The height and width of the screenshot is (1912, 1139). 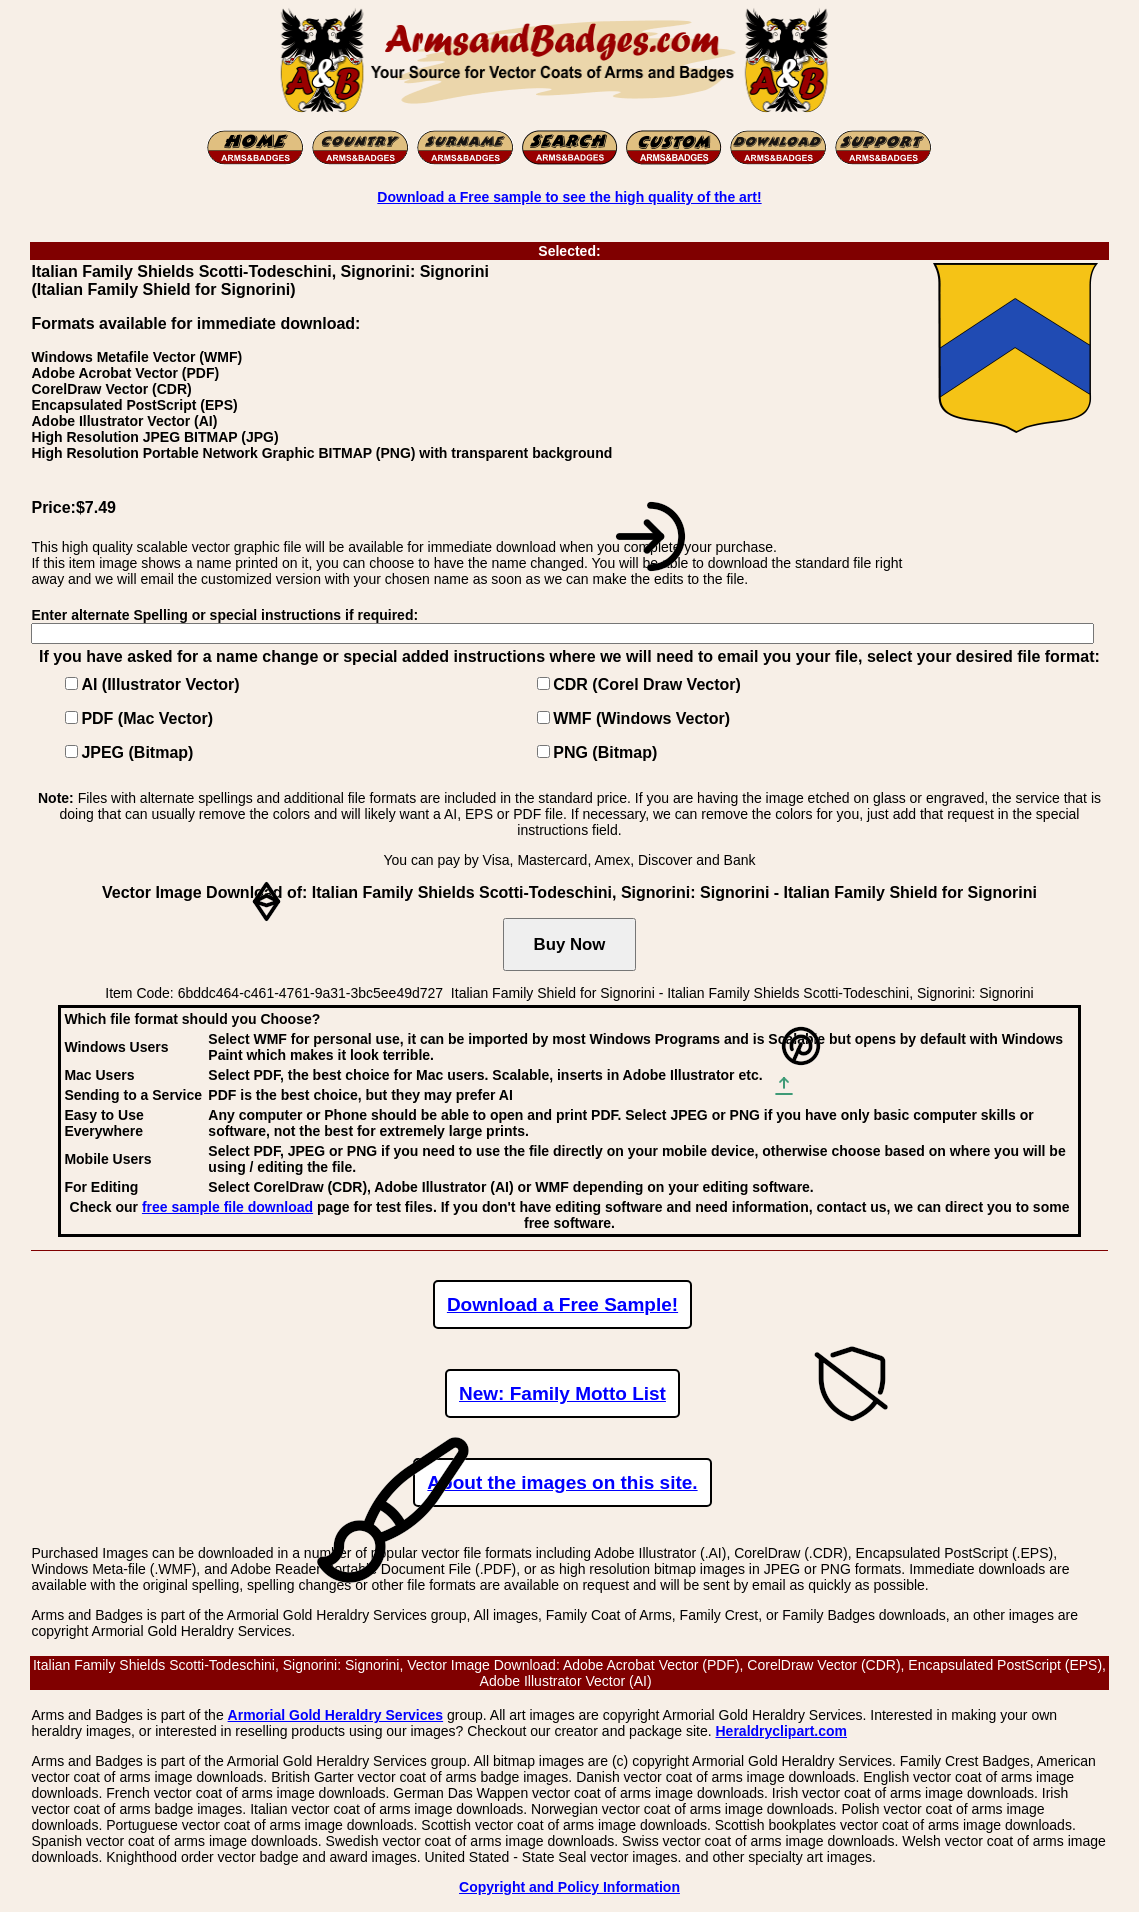 What do you see at coordinates (266, 901) in the screenshot?
I see `view ethereum wallet balance` at bounding box center [266, 901].